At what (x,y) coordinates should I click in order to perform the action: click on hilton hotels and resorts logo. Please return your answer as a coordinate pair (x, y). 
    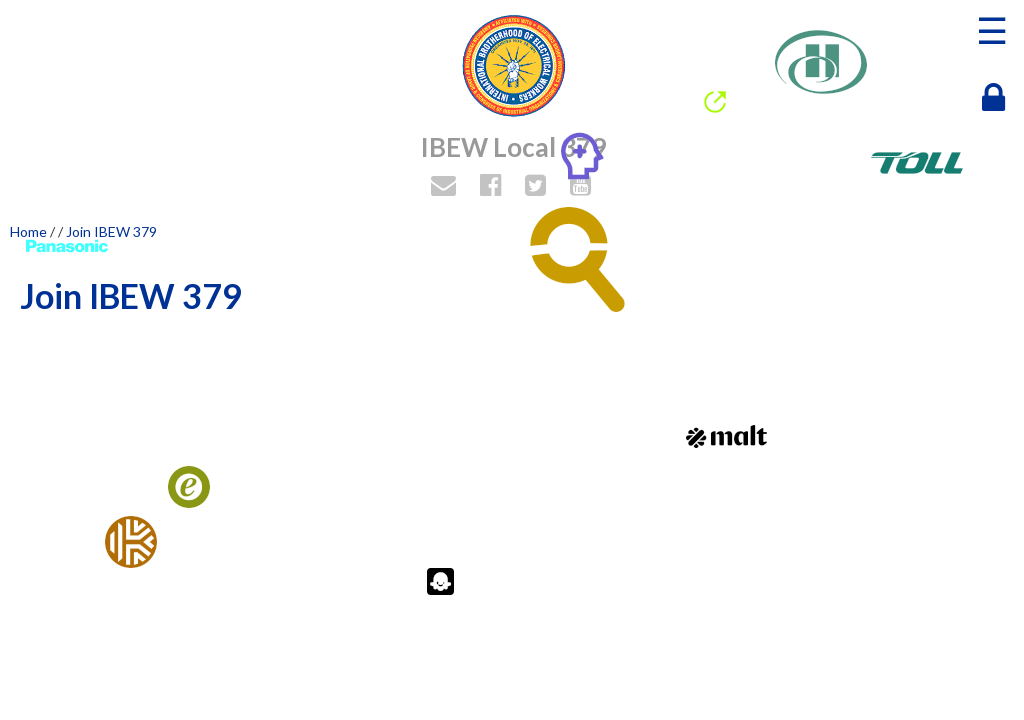
    Looking at the image, I should click on (821, 62).